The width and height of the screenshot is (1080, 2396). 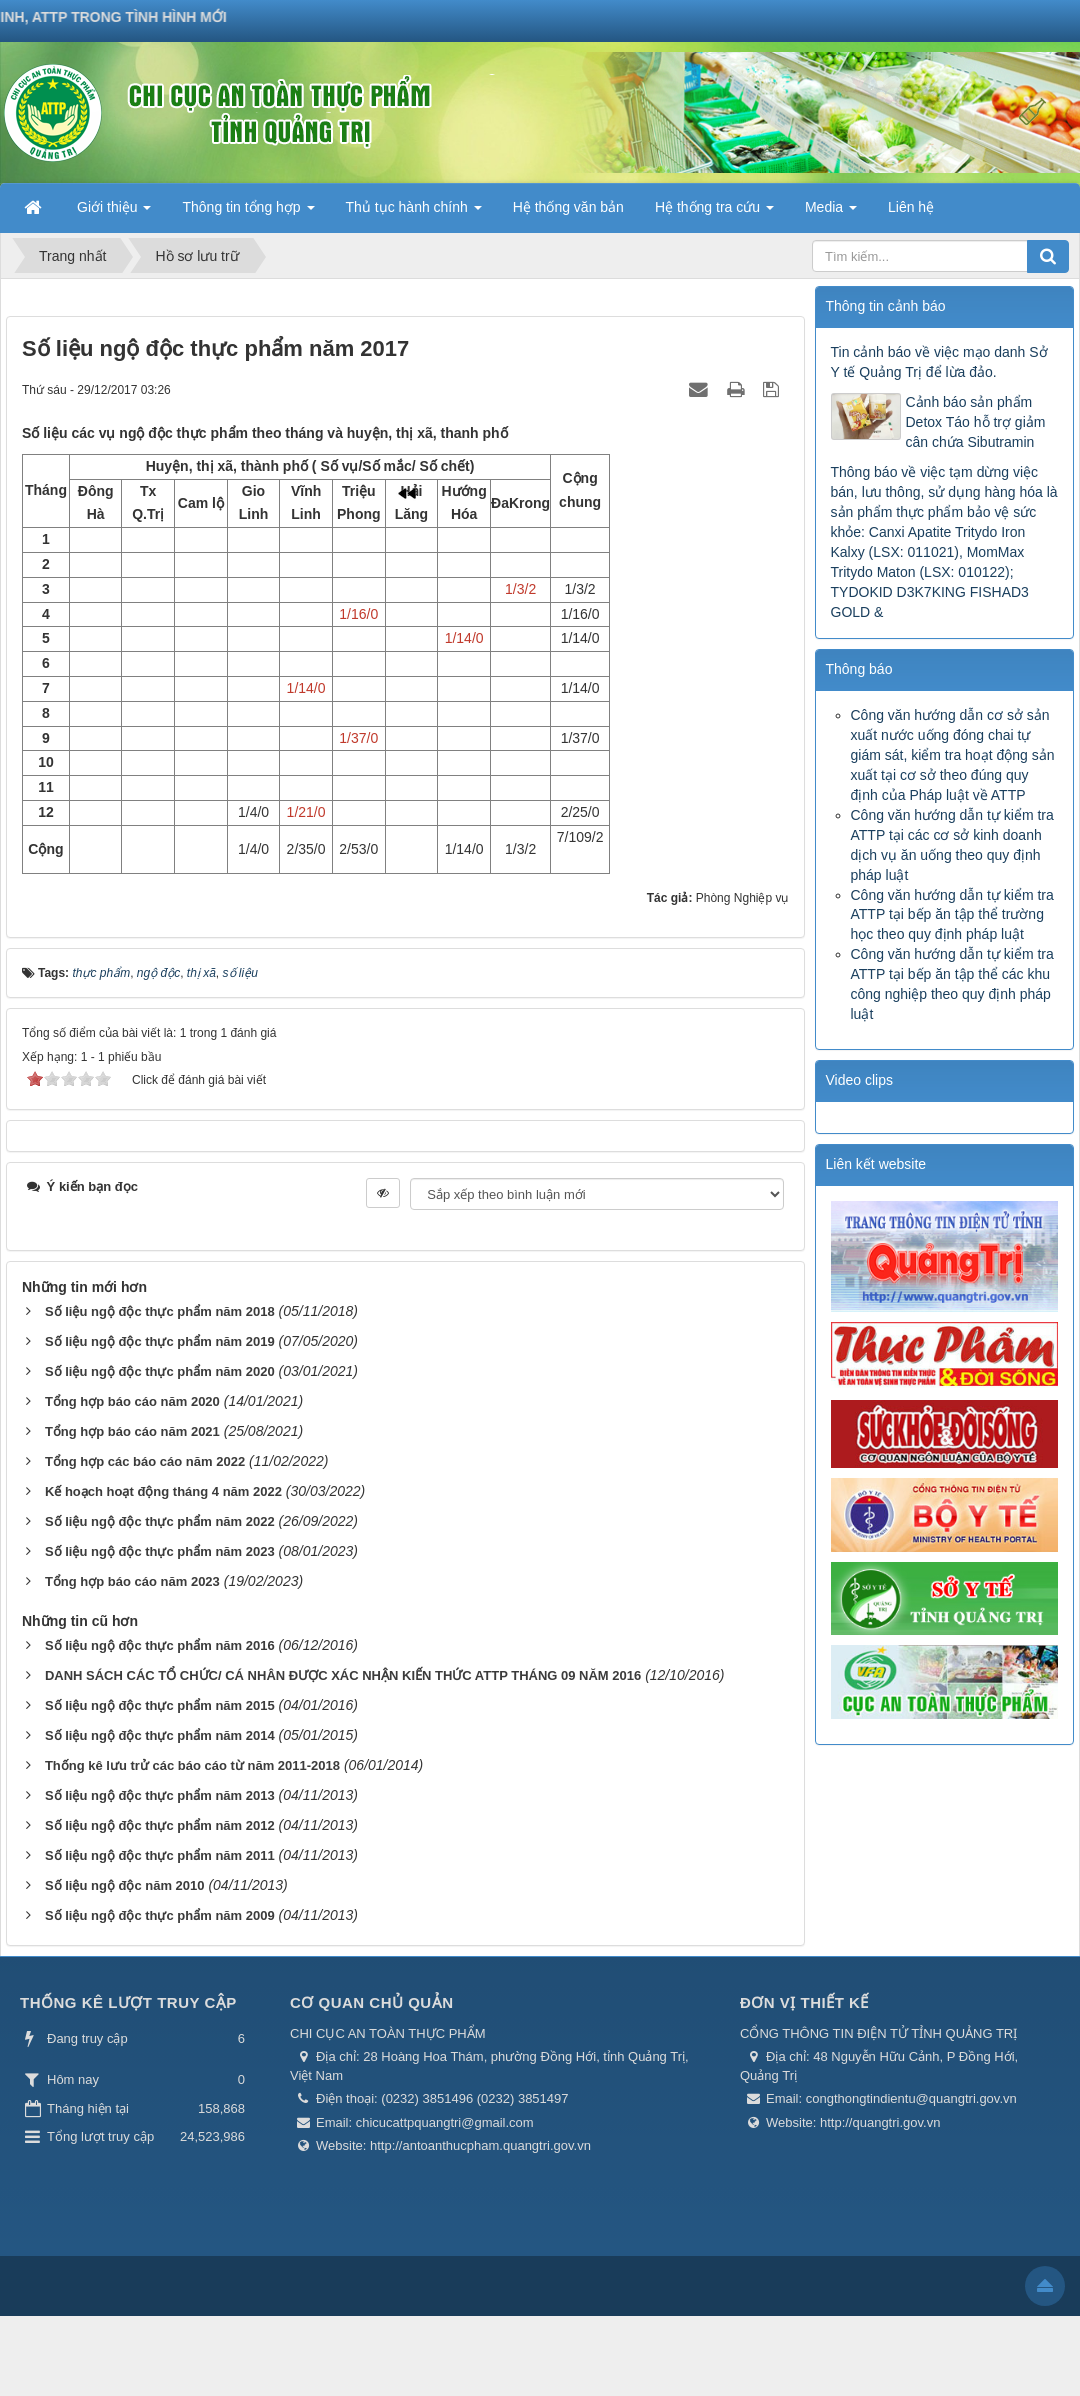 What do you see at coordinates (407, 493) in the screenshot?
I see `rewind media content quickly` at bounding box center [407, 493].